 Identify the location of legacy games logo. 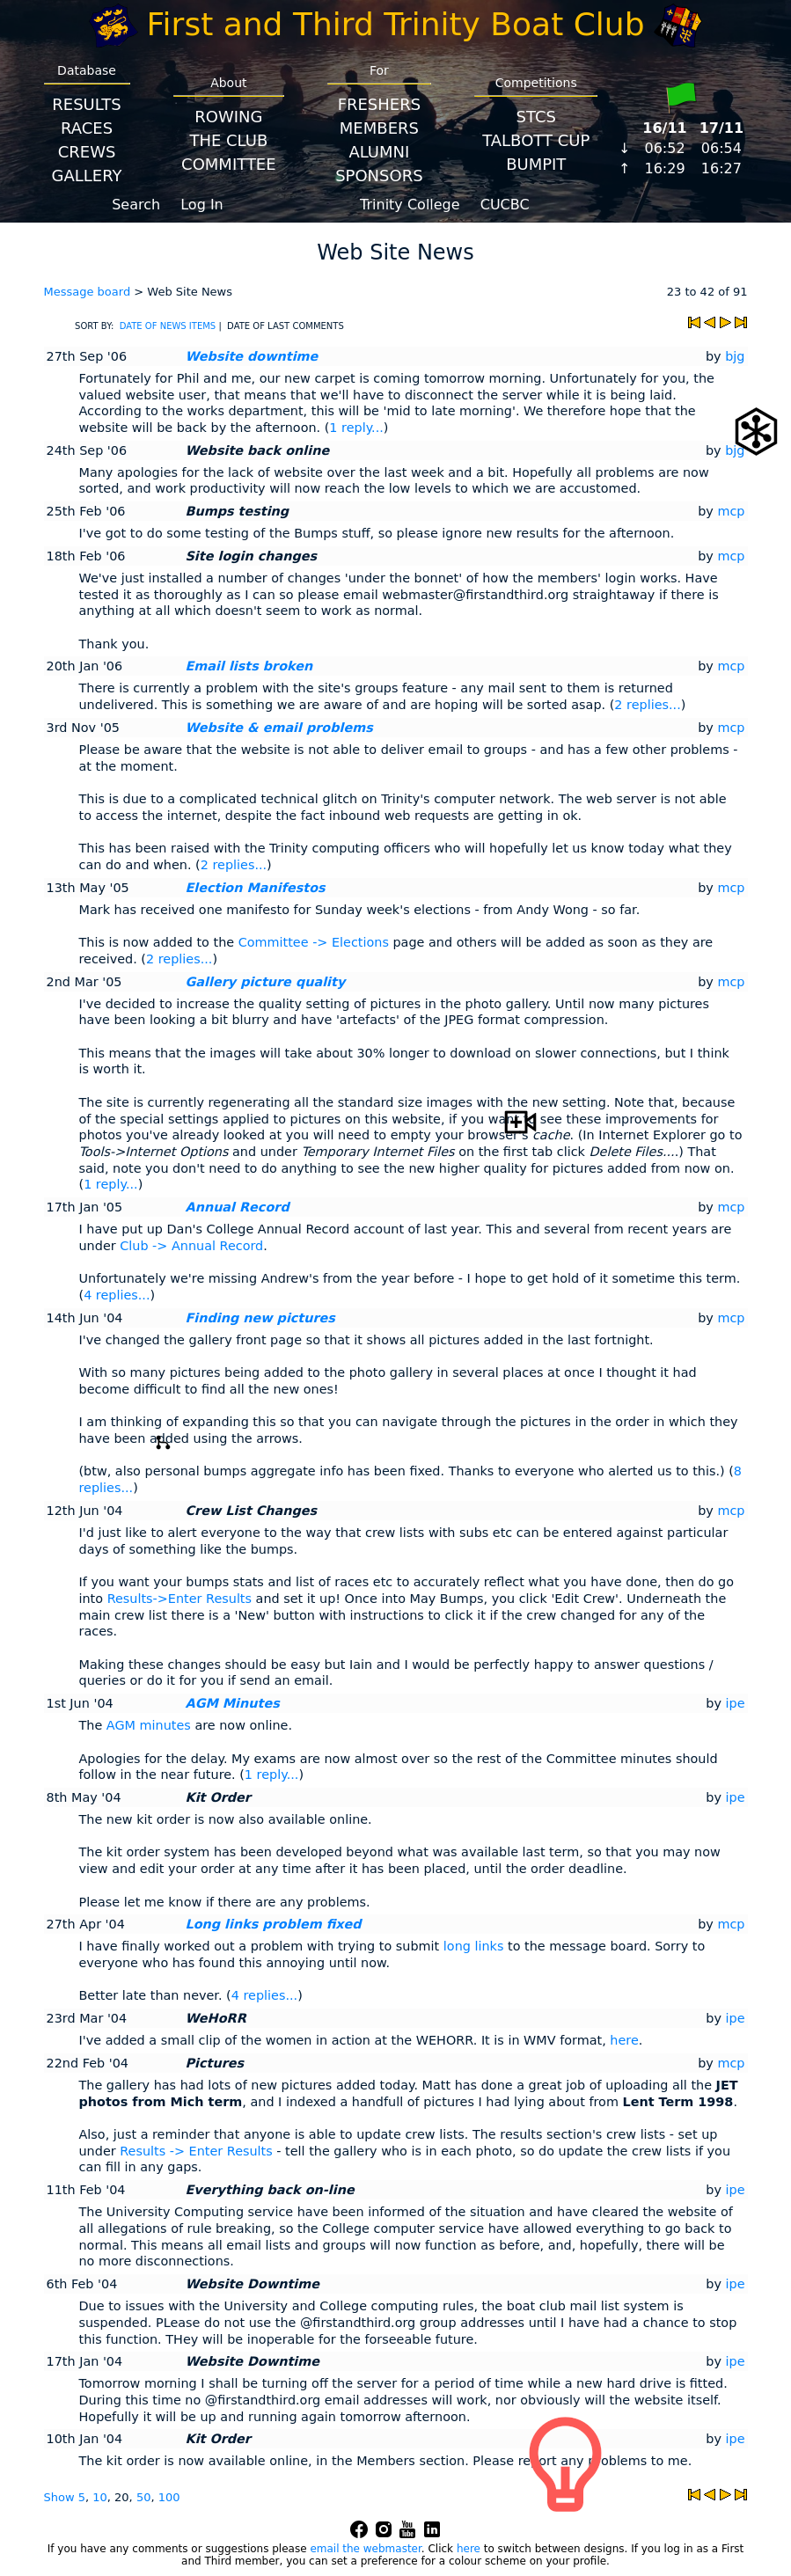
(756, 431).